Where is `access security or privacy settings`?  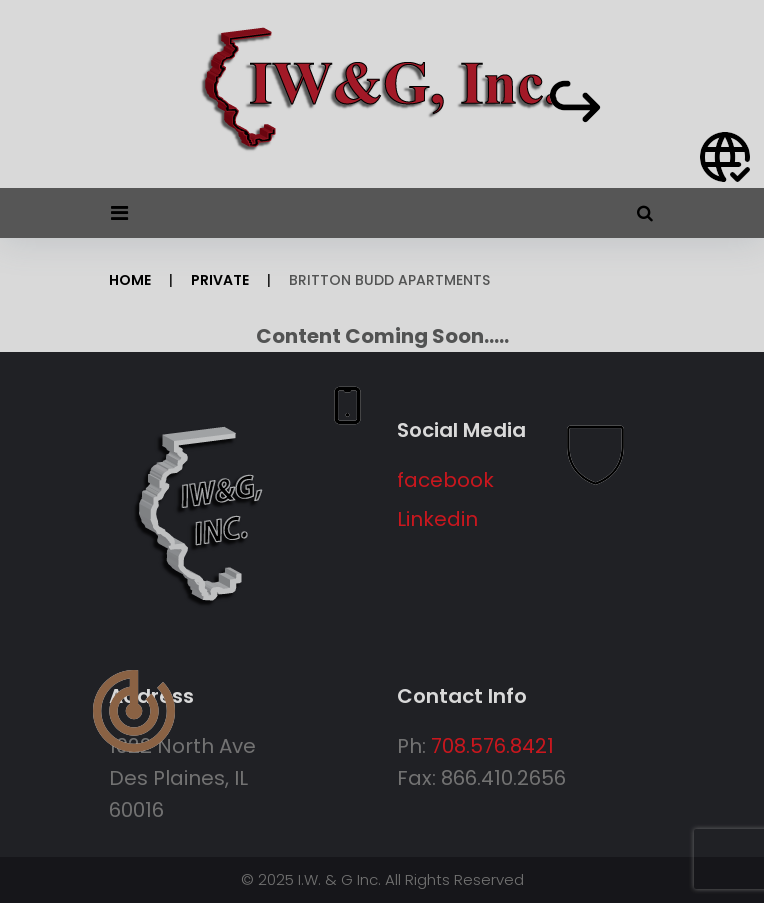 access security or privacy settings is located at coordinates (595, 451).